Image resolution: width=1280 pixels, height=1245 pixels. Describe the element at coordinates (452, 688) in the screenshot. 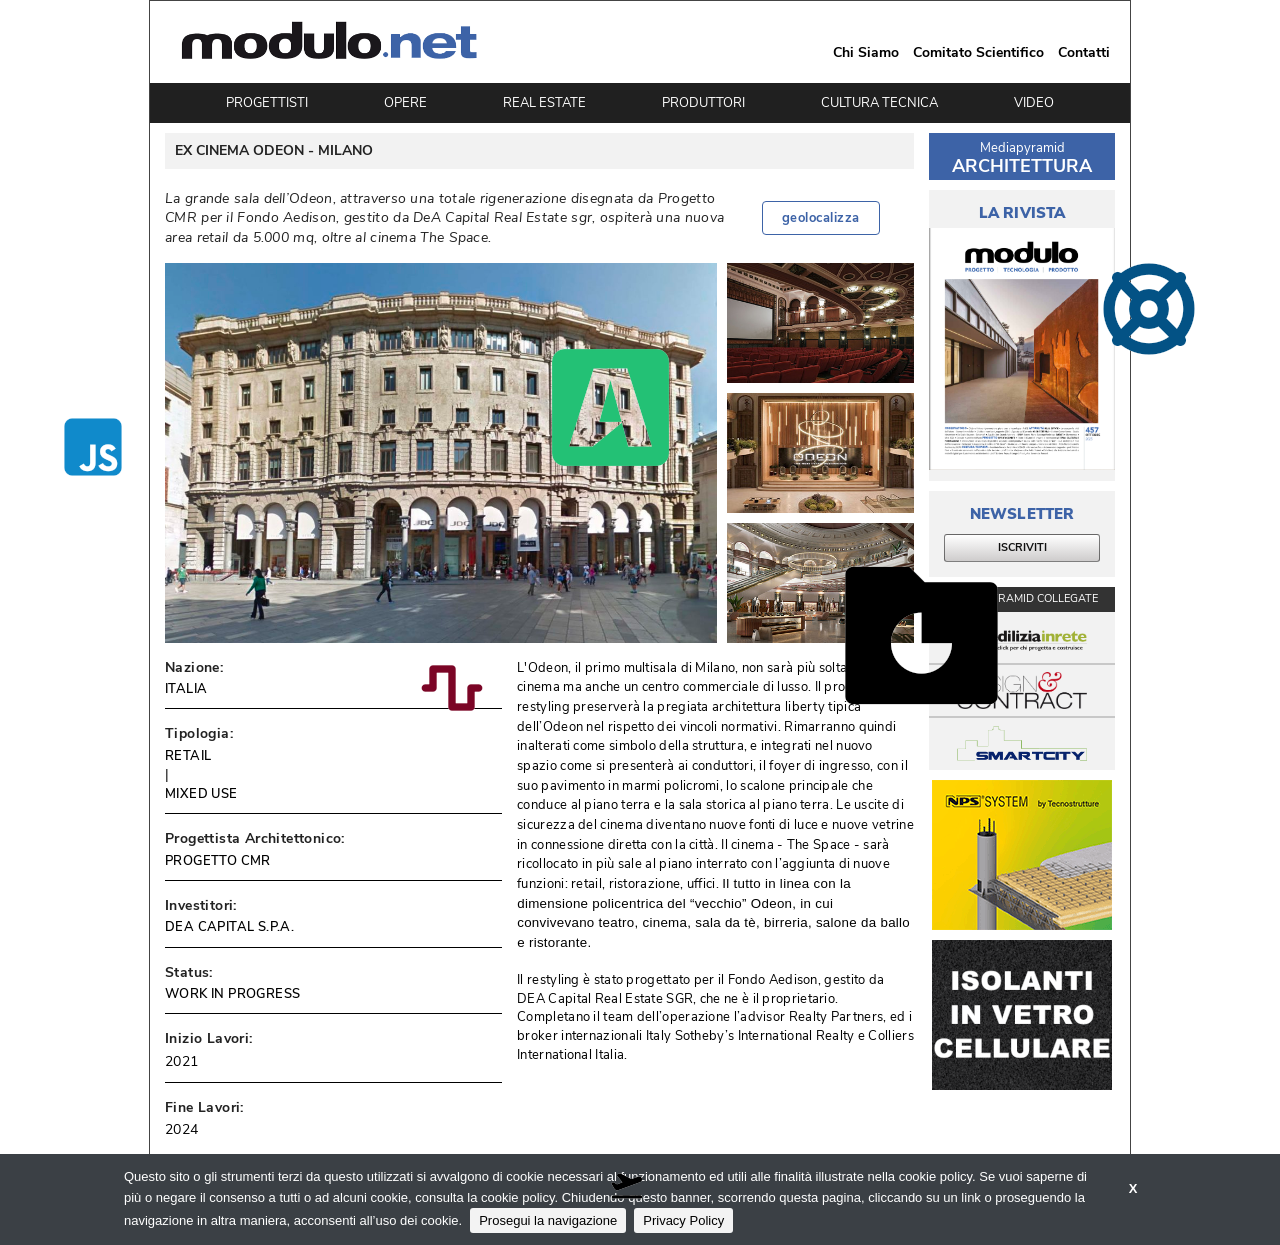

I see `view square wave audio signal` at that location.